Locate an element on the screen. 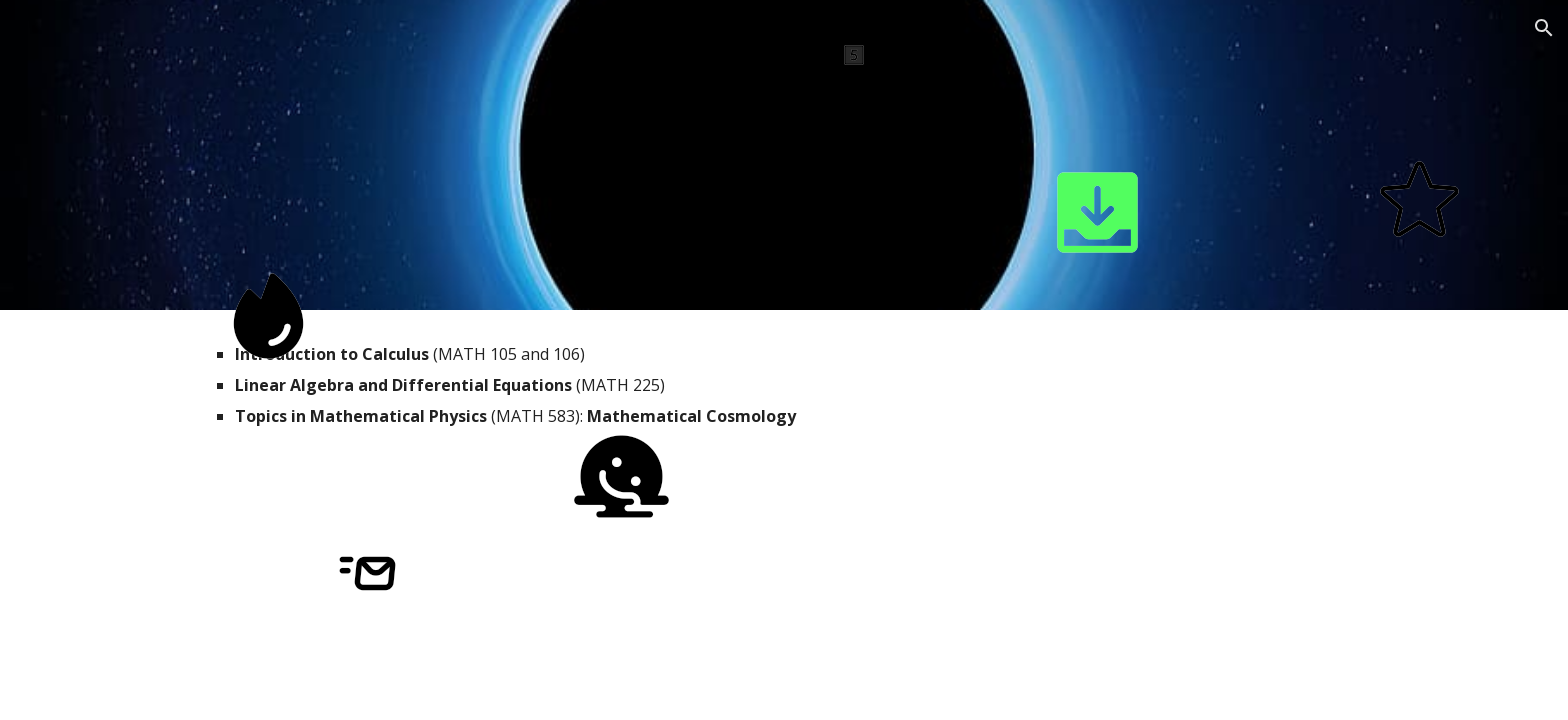 The image size is (1568, 720). indicates something is overwhelmed or struggling is located at coordinates (621, 476).